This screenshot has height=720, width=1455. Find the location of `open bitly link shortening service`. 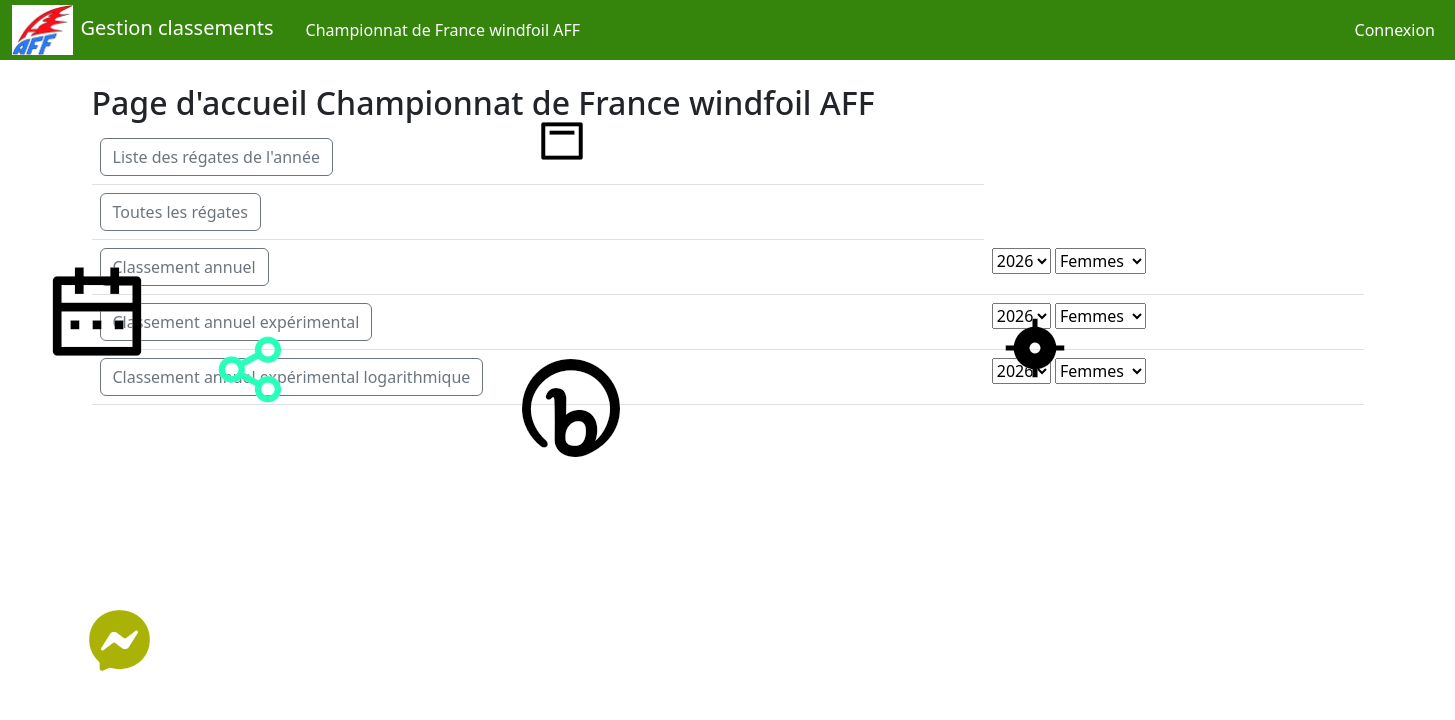

open bitly link shortening service is located at coordinates (571, 408).